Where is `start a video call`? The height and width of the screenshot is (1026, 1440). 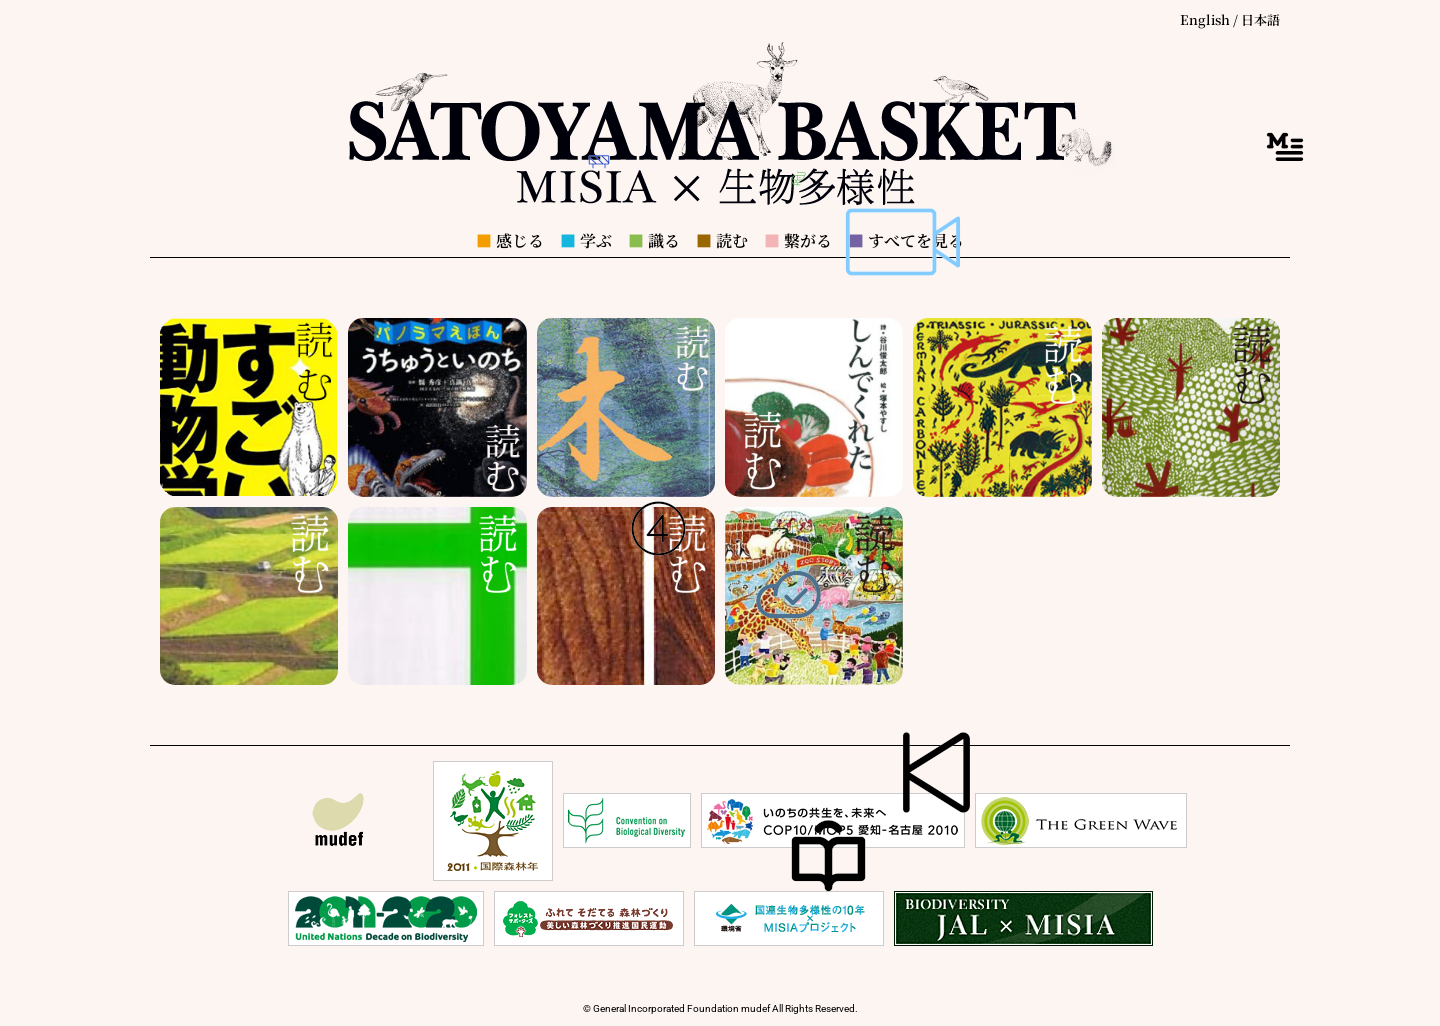
start a video call is located at coordinates (899, 242).